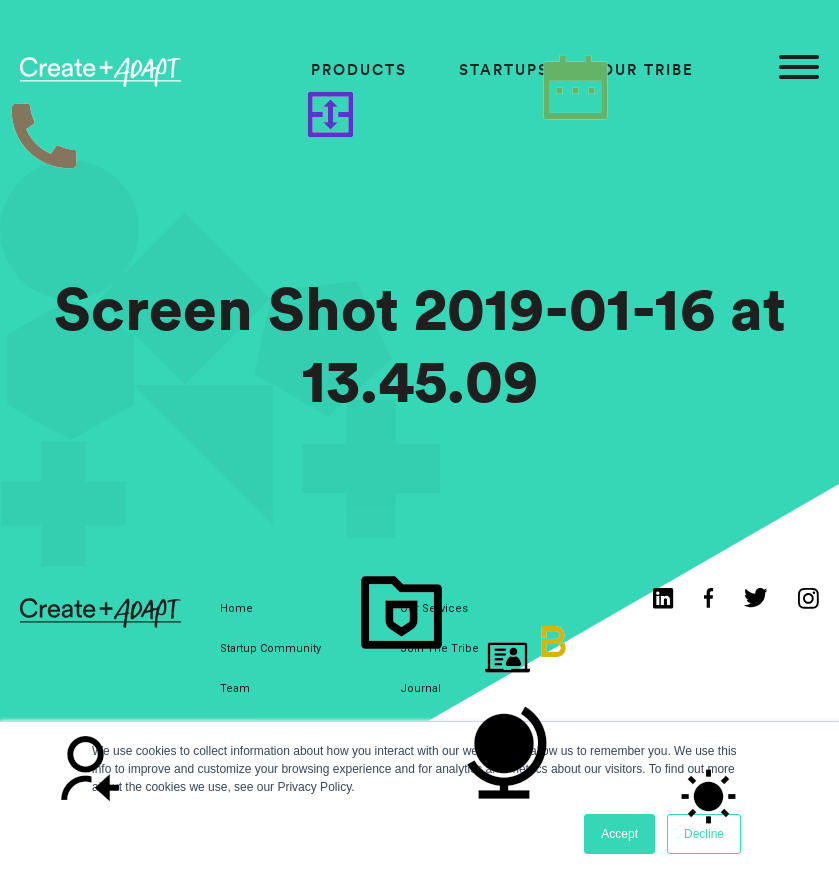 The height and width of the screenshot is (880, 839). Describe the element at coordinates (708, 796) in the screenshot. I see `switch to light mode` at that location.